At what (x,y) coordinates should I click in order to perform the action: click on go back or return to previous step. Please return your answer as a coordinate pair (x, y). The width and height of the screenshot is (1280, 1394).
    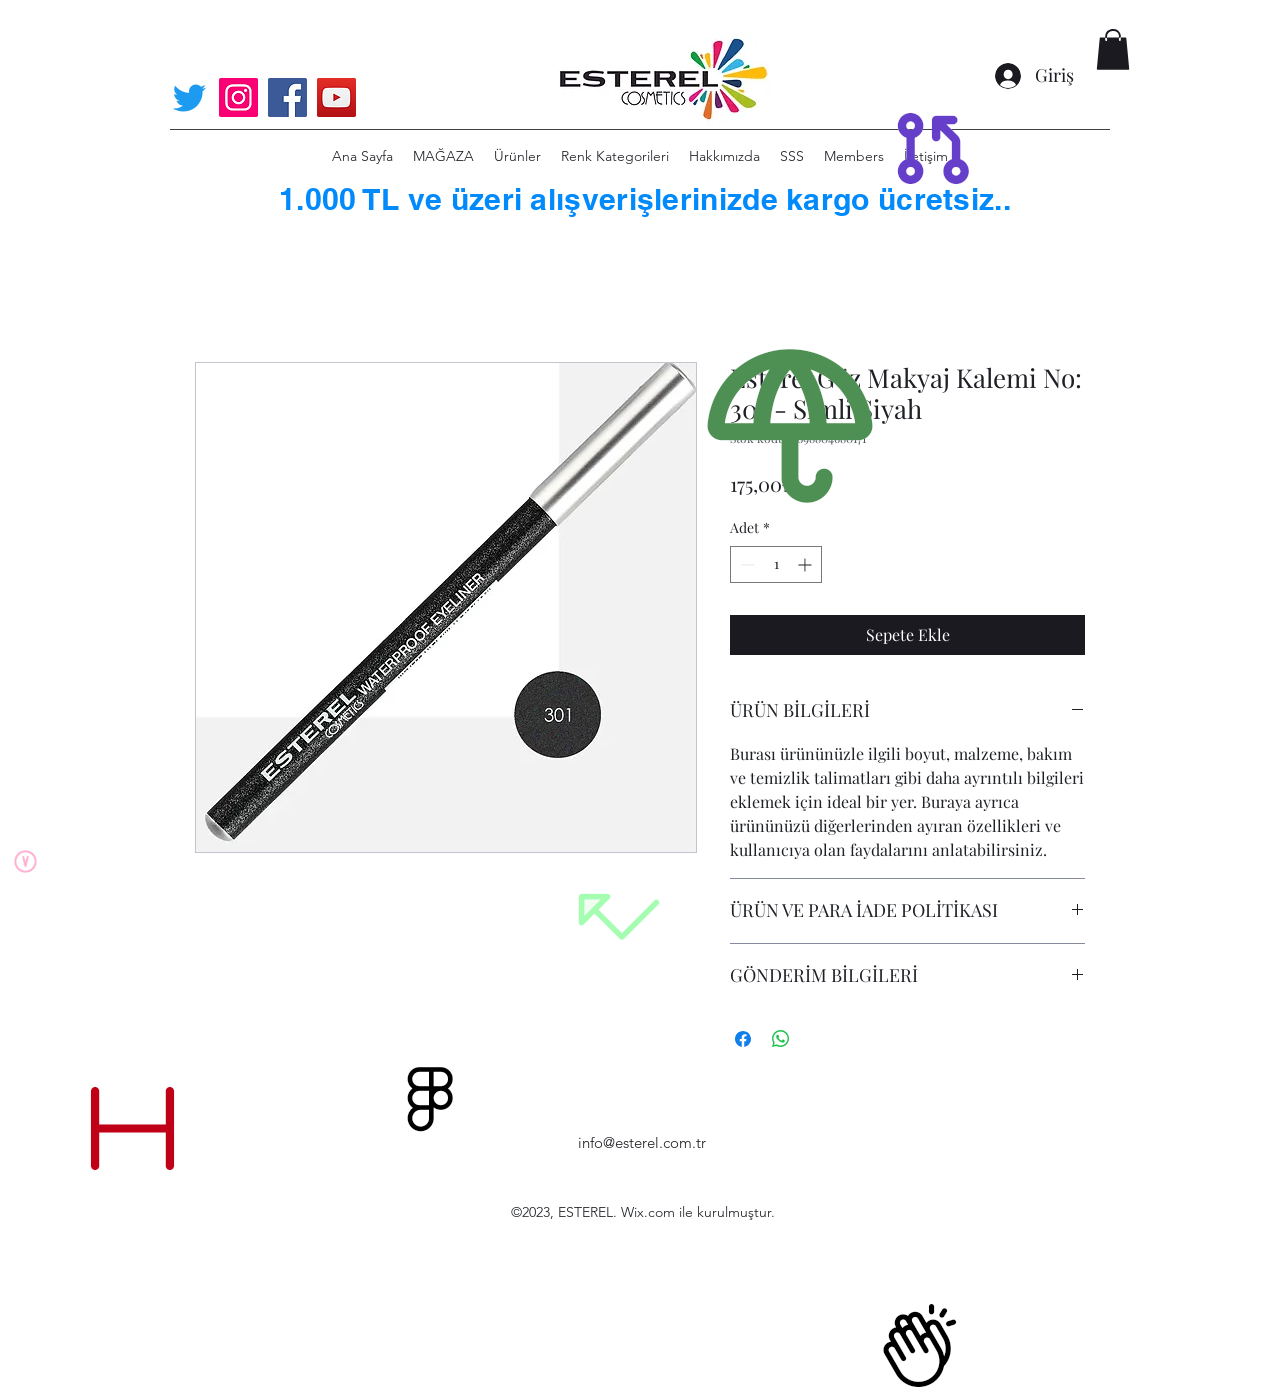
    Looking at the image, I should click on (619, 914).